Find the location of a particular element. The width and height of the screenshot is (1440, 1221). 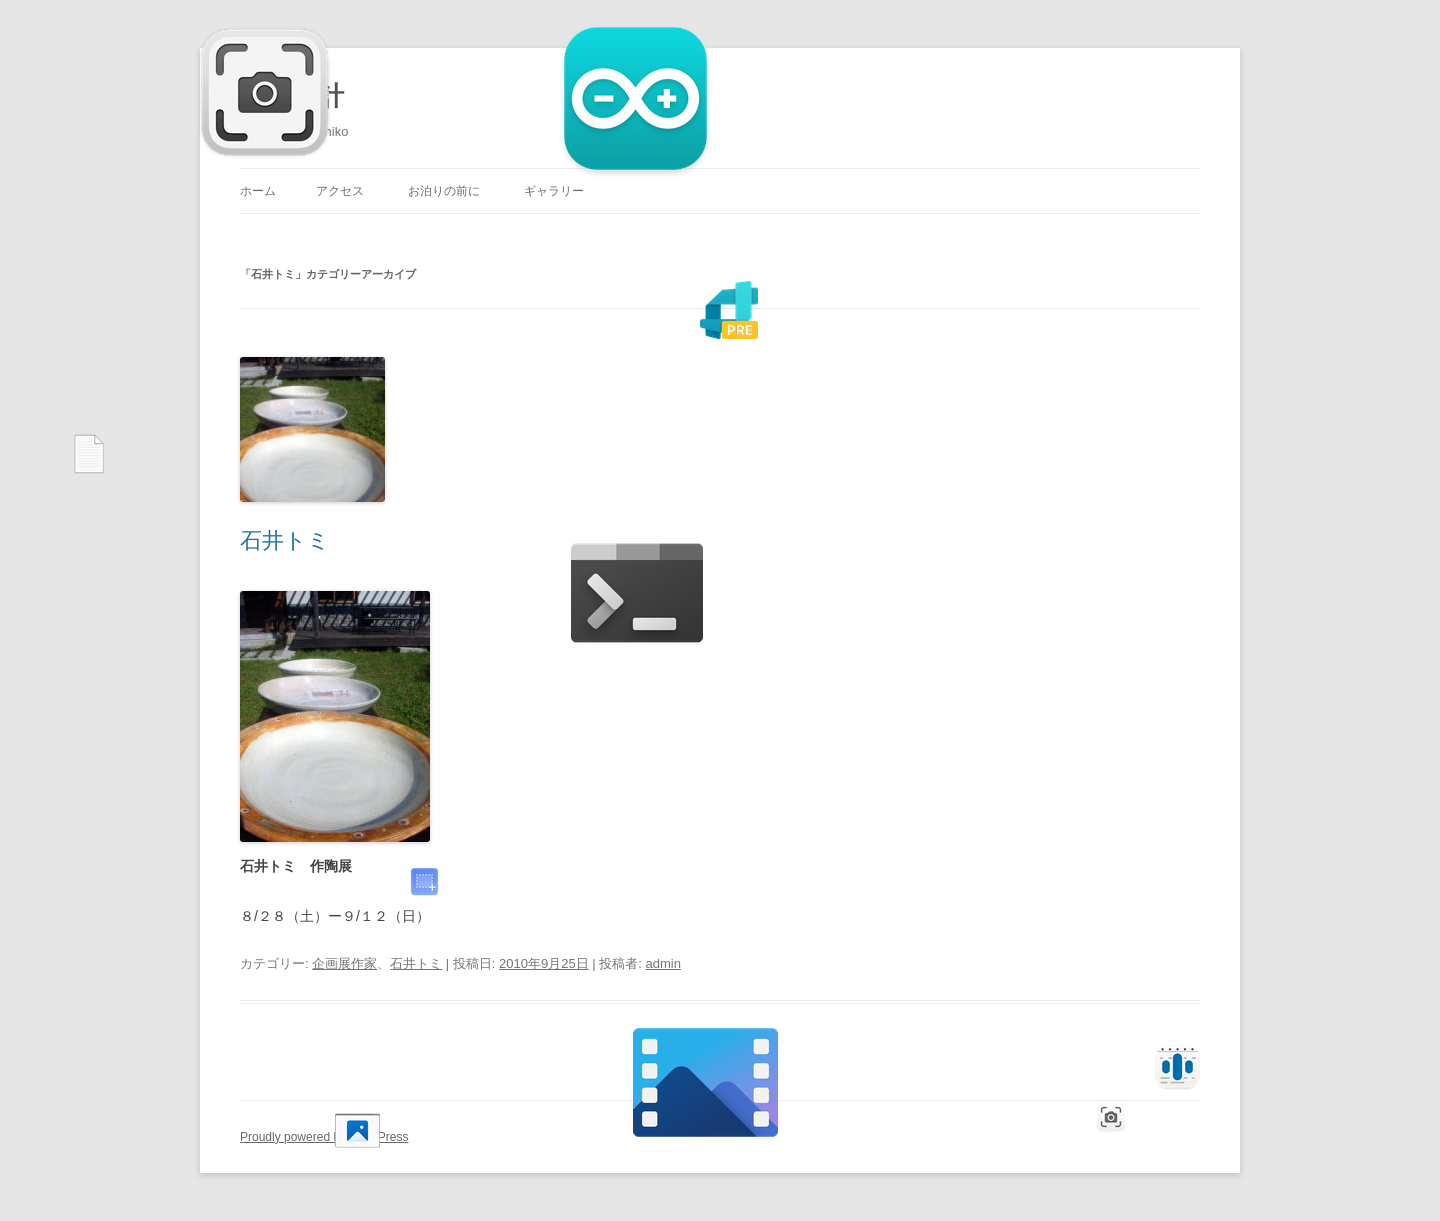

open the terminal application is located at coordinates (637, 593).